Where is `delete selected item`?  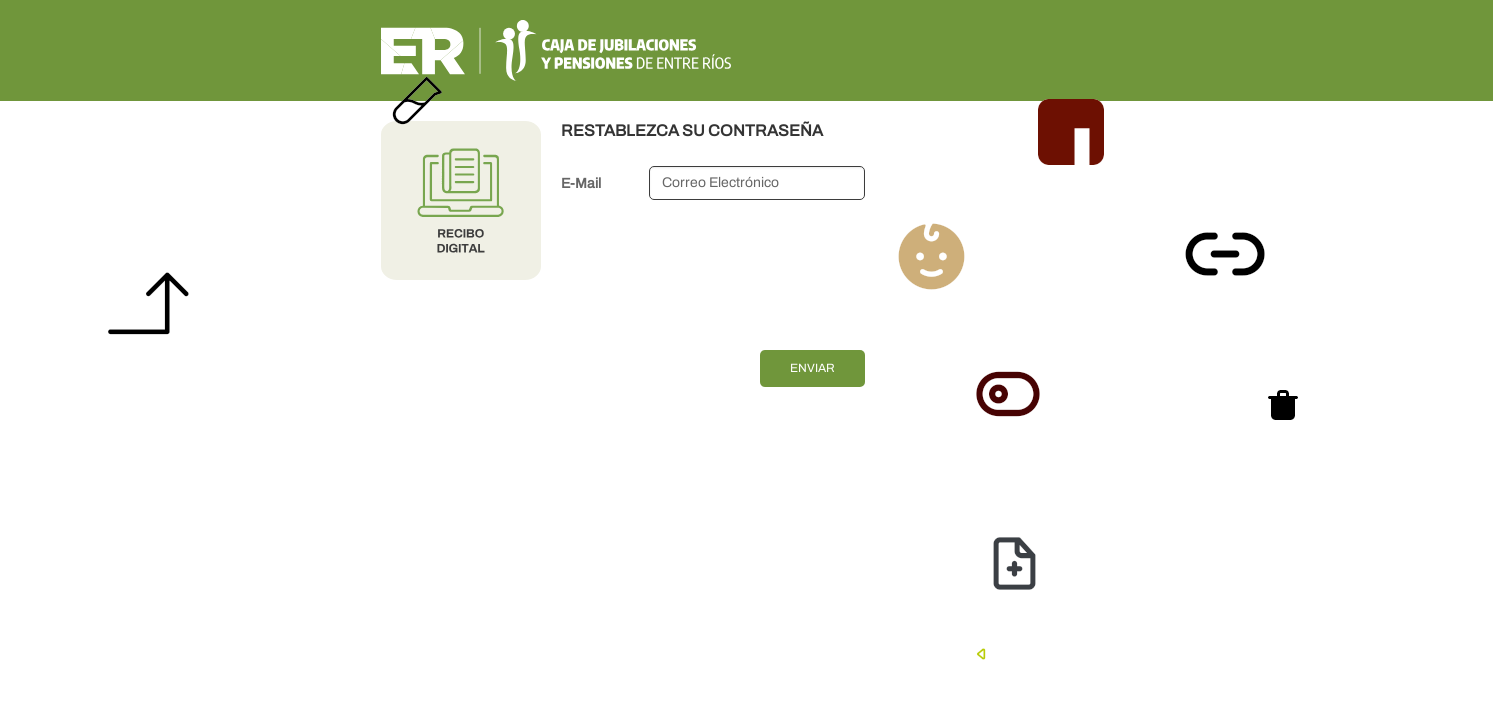
delete selected item is located at coordinates (1283, 405).